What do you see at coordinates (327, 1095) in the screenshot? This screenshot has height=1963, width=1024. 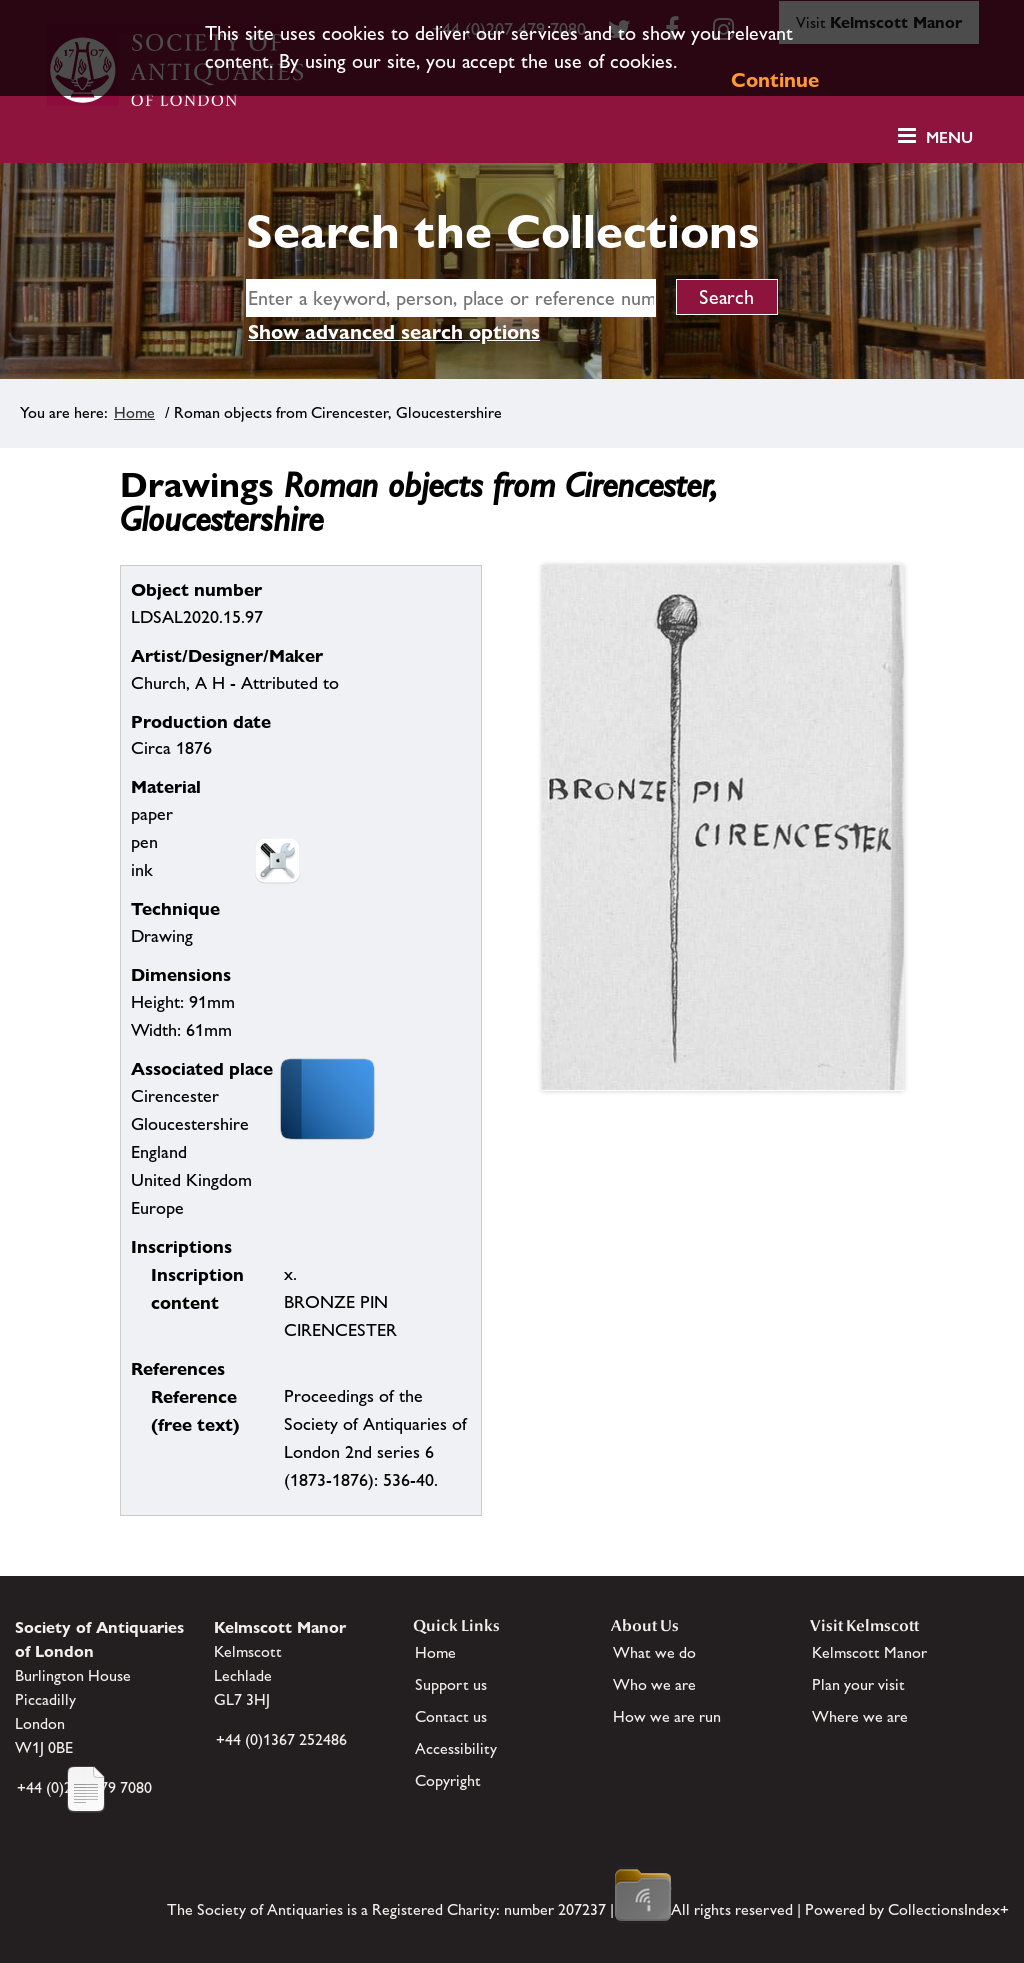 I see `access the desktop folder` at bounding box center [327, 1095].